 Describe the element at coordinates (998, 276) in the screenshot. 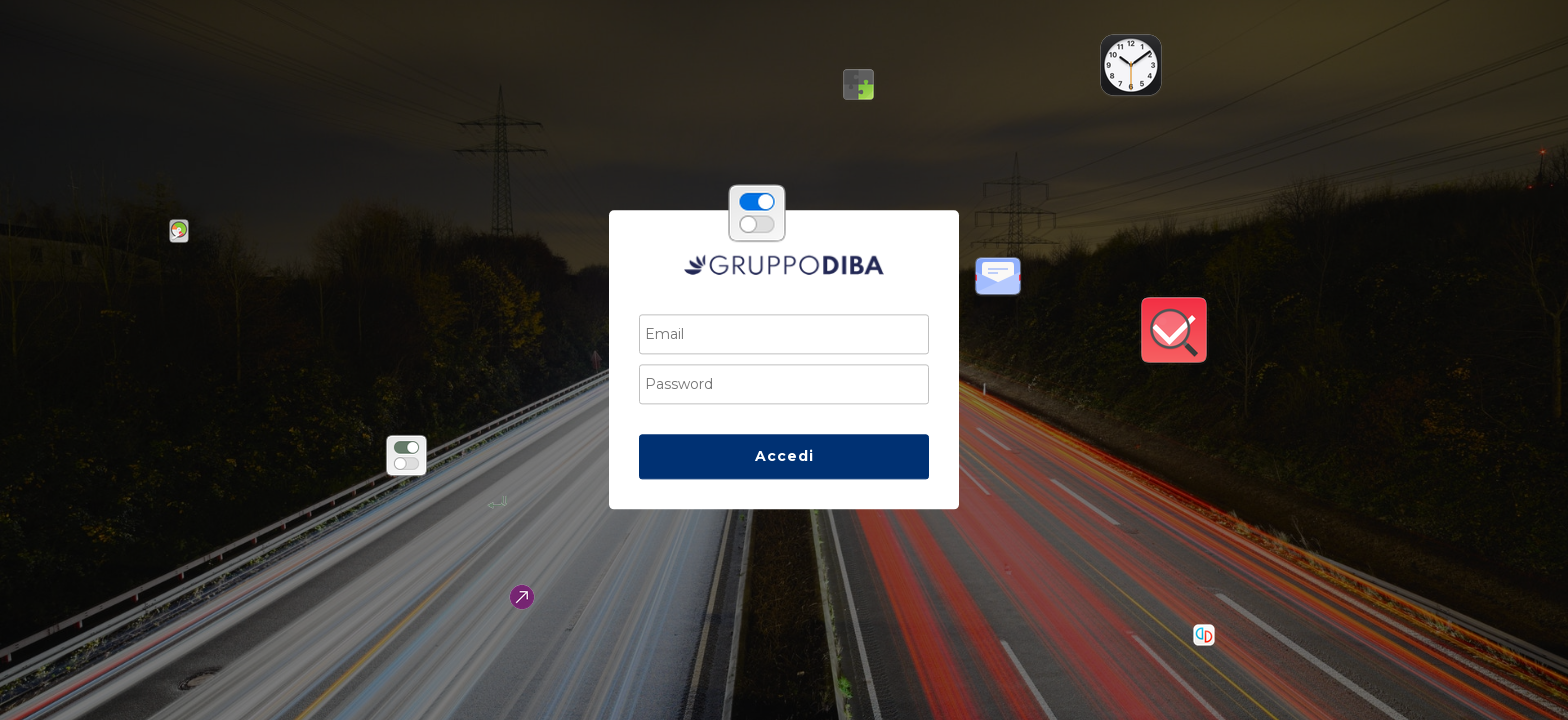

I see `open email application` at that location.